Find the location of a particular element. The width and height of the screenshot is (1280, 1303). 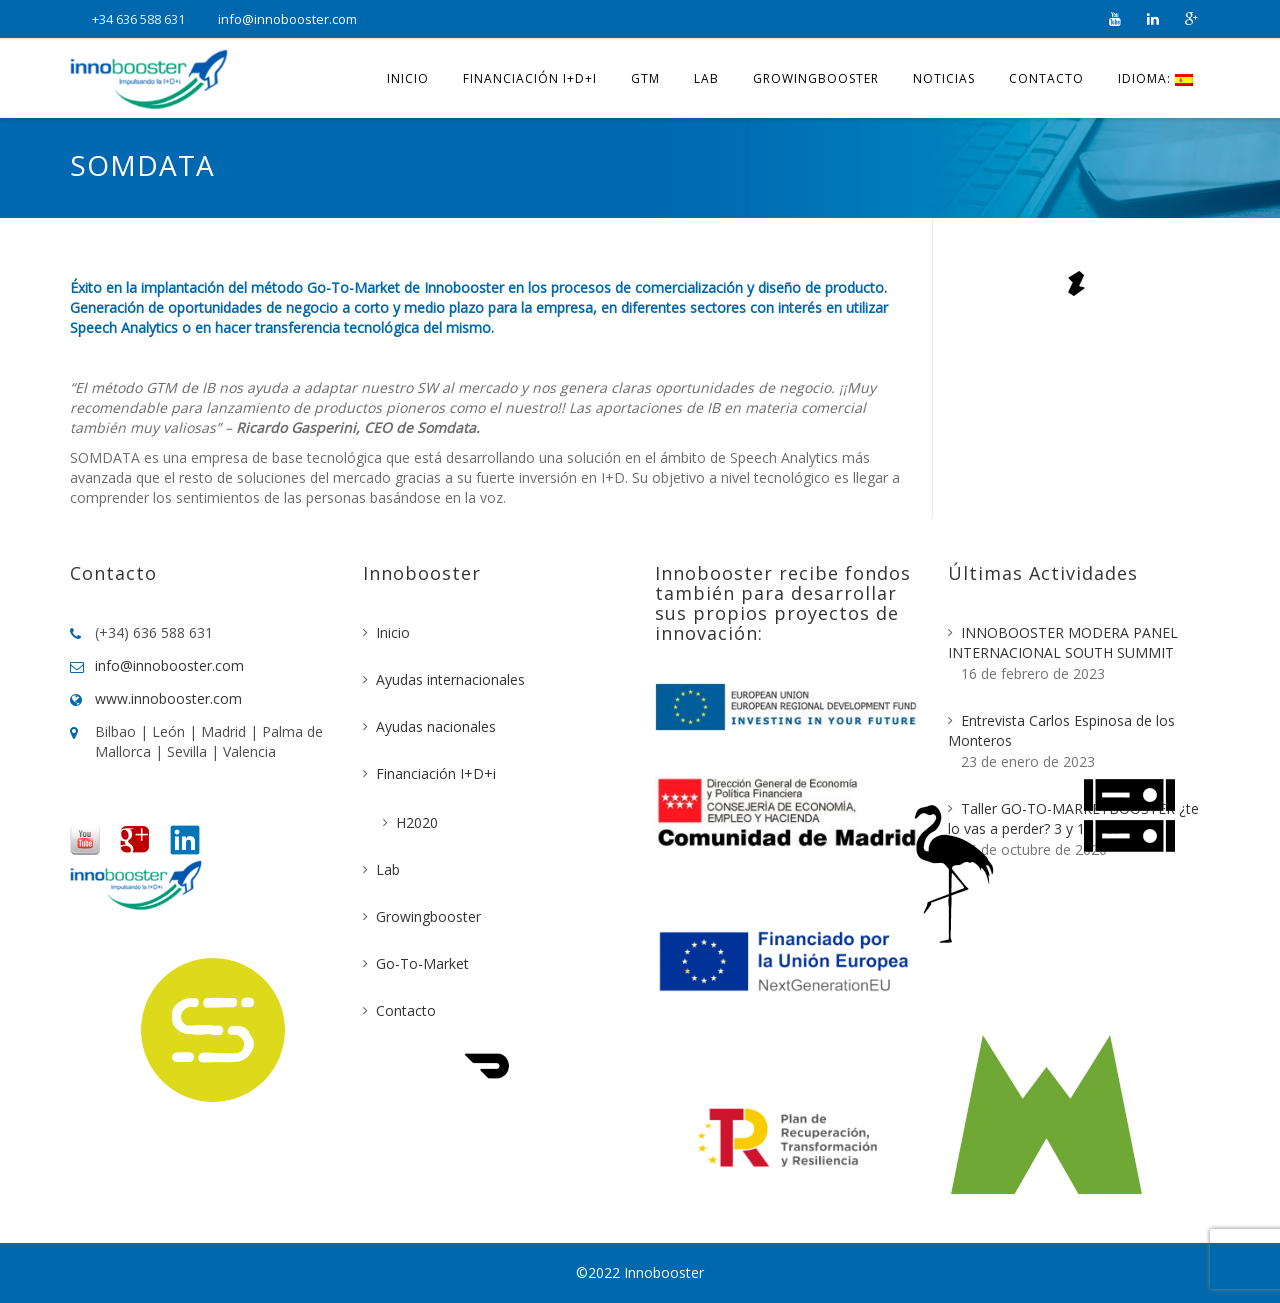

google cloud storage service logo is located at coordinates (1129, 815).